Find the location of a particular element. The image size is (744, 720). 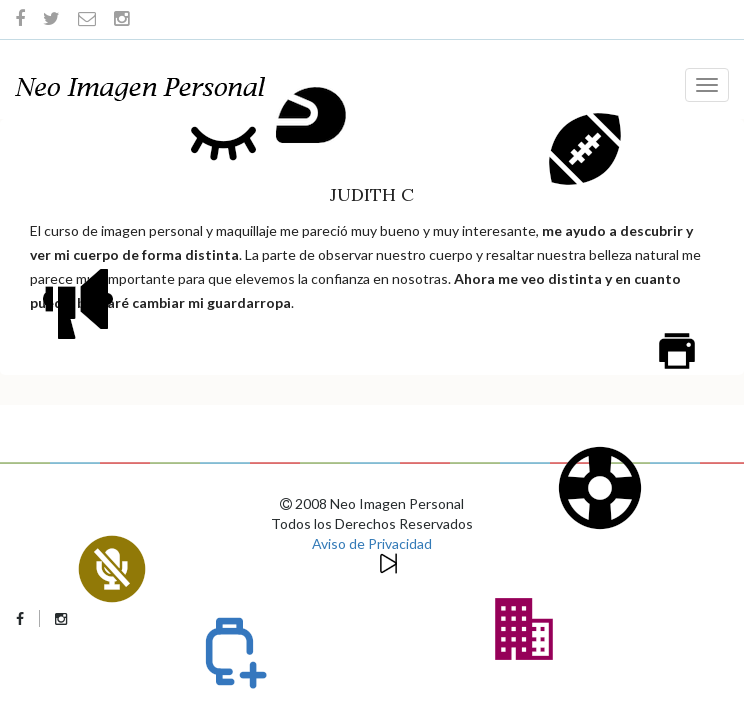

view business or company information is located at coordinates (524, 629).